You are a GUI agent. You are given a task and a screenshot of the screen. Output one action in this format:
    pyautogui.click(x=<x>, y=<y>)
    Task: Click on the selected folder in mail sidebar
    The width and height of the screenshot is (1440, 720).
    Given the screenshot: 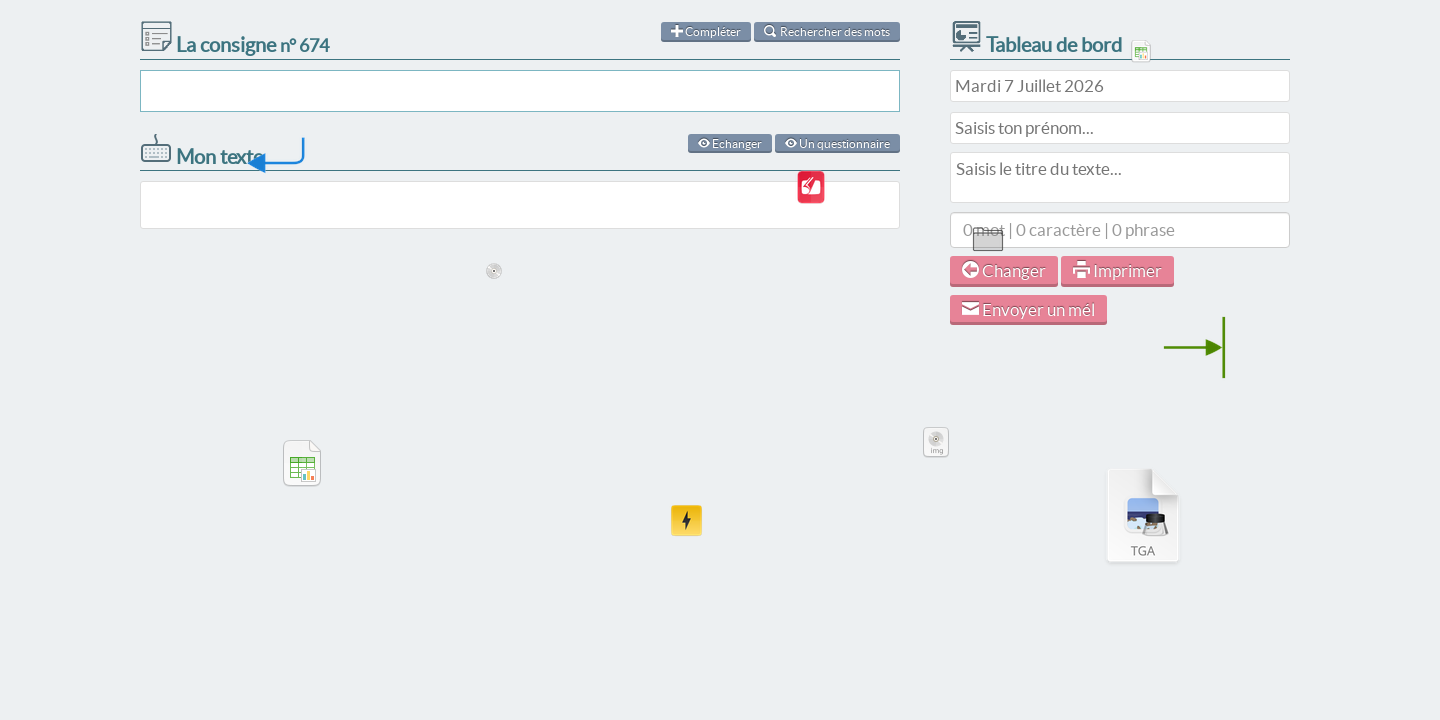 What is the action you would take?
    pyautogui.click(x=988, y=239)
    